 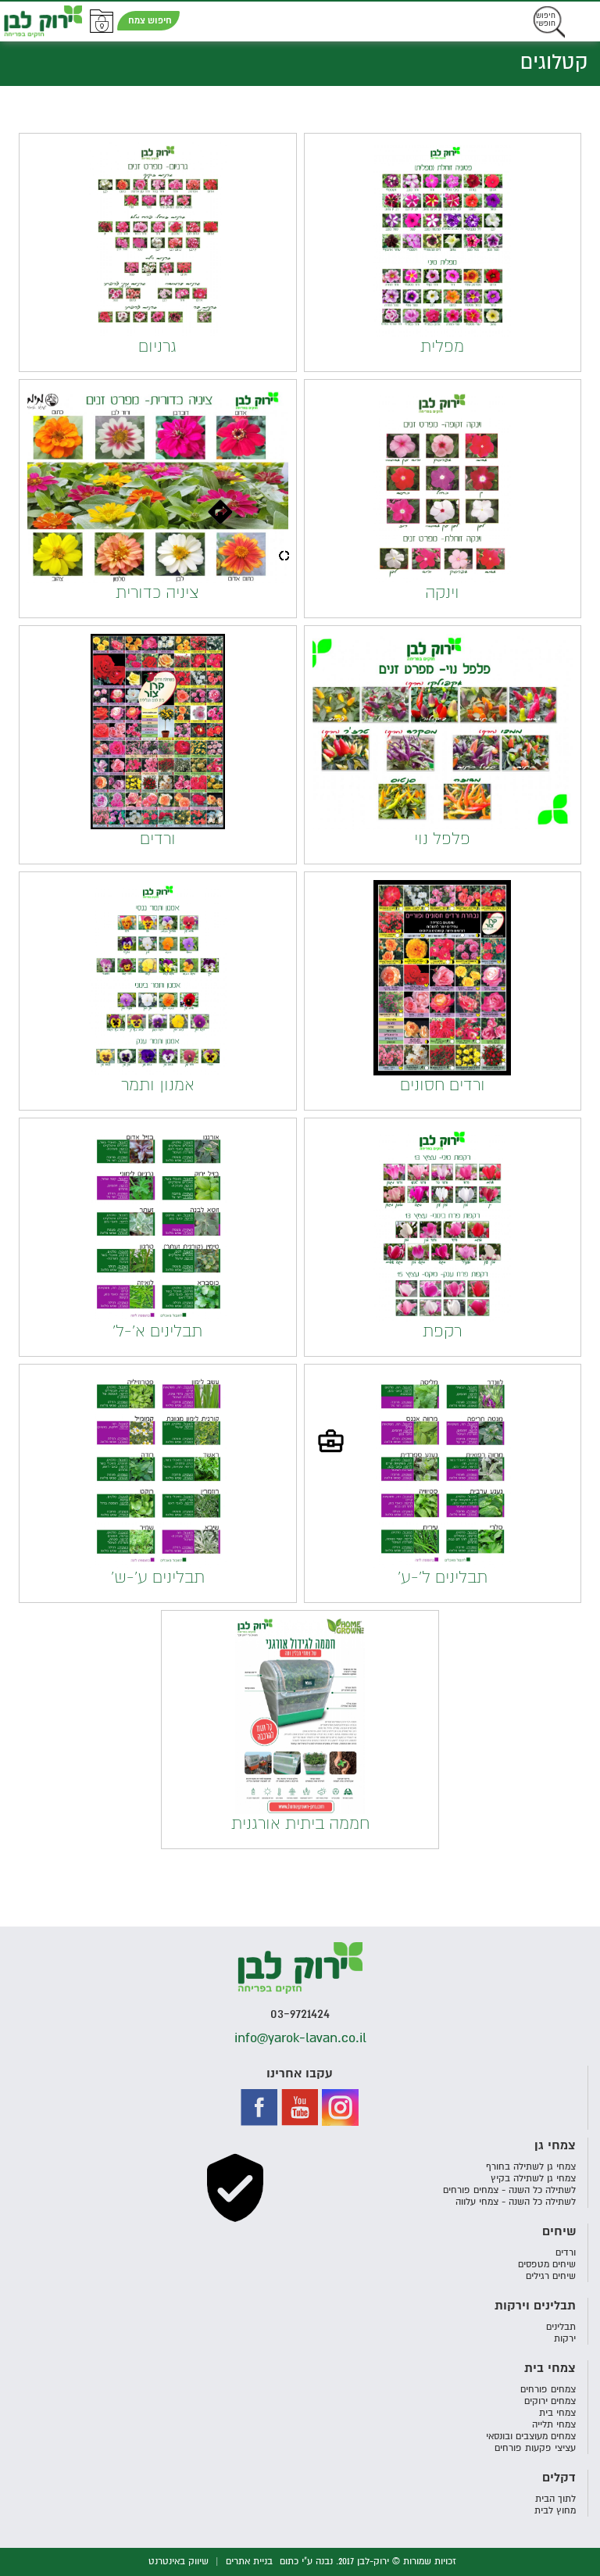 I want to click on get directions to a destination, so click(x=220, y=512).